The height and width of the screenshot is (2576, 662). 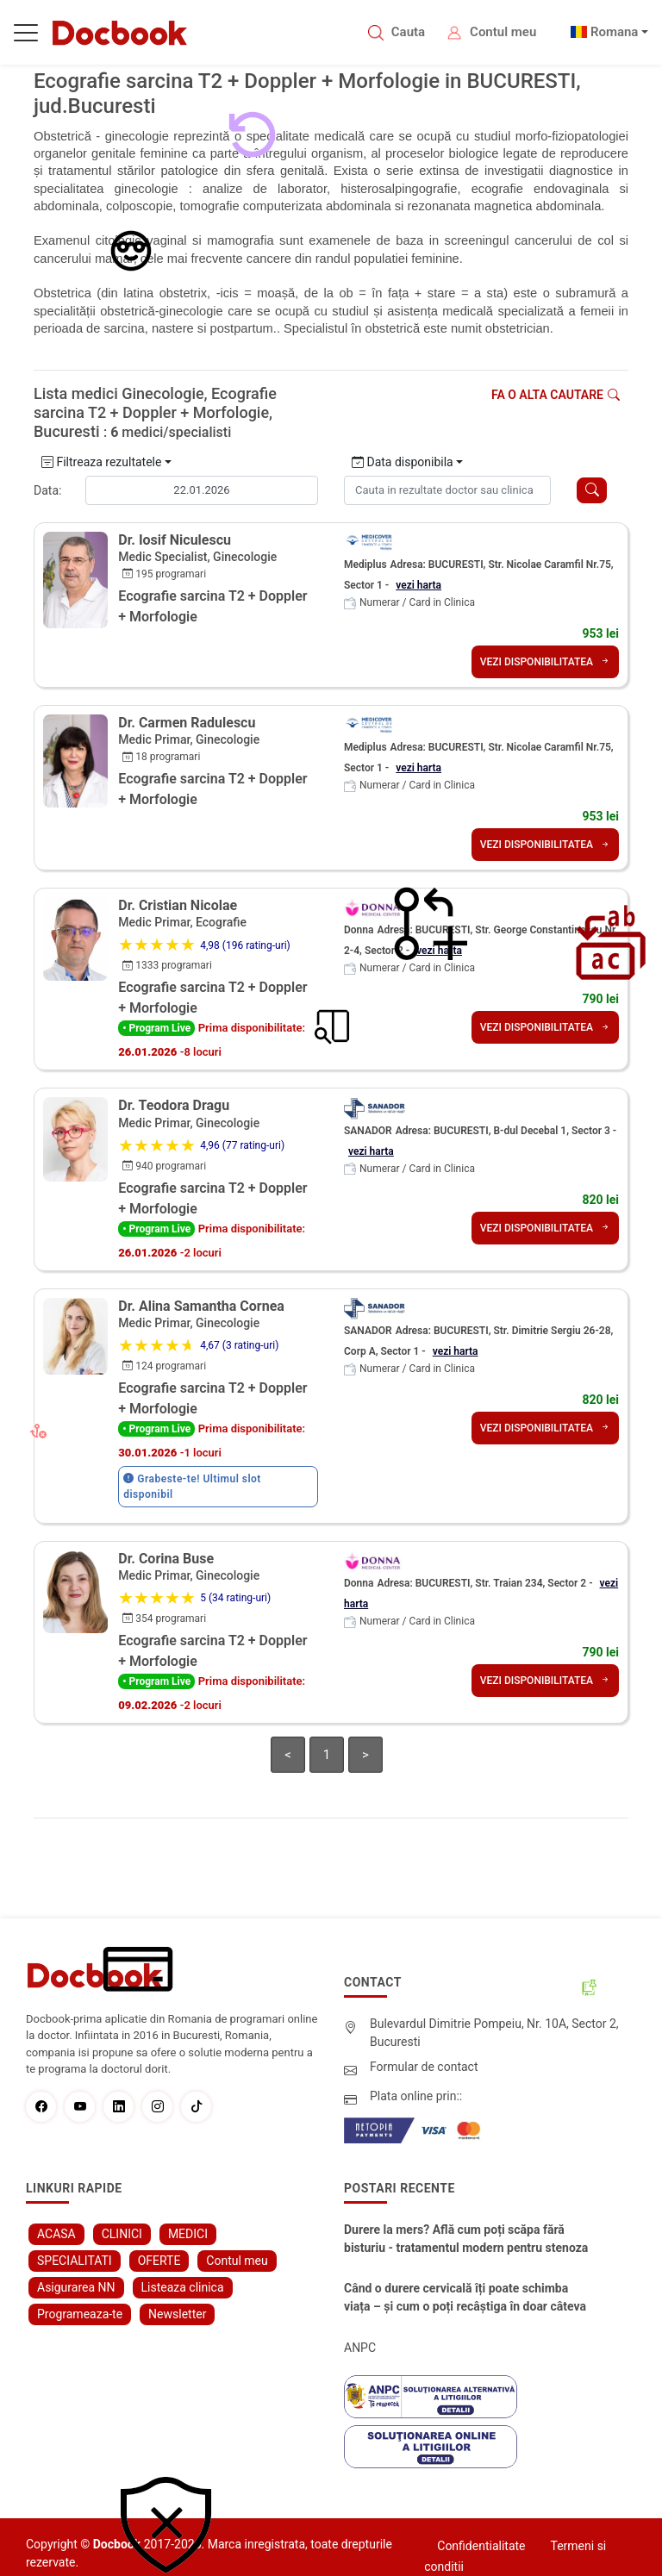 I want to click on create a new git pull request, so click(x=428, y=921).